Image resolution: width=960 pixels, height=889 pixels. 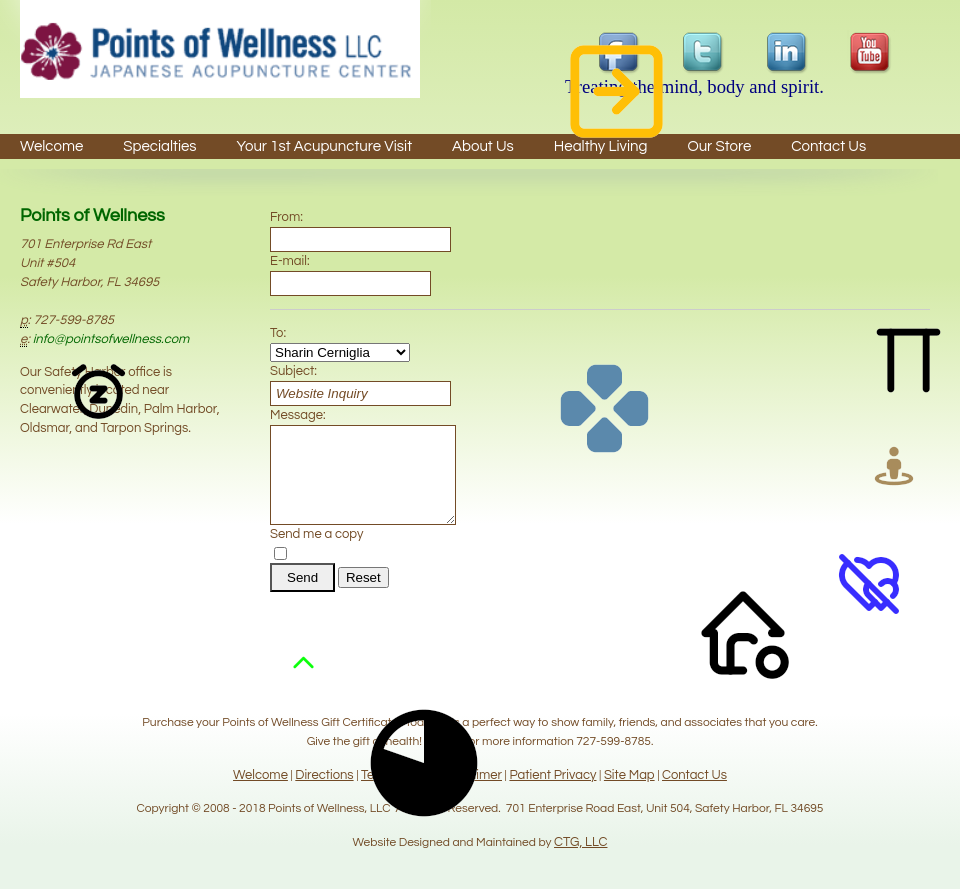 I want to click on proceed to the next step, so click(x=616, y=91).